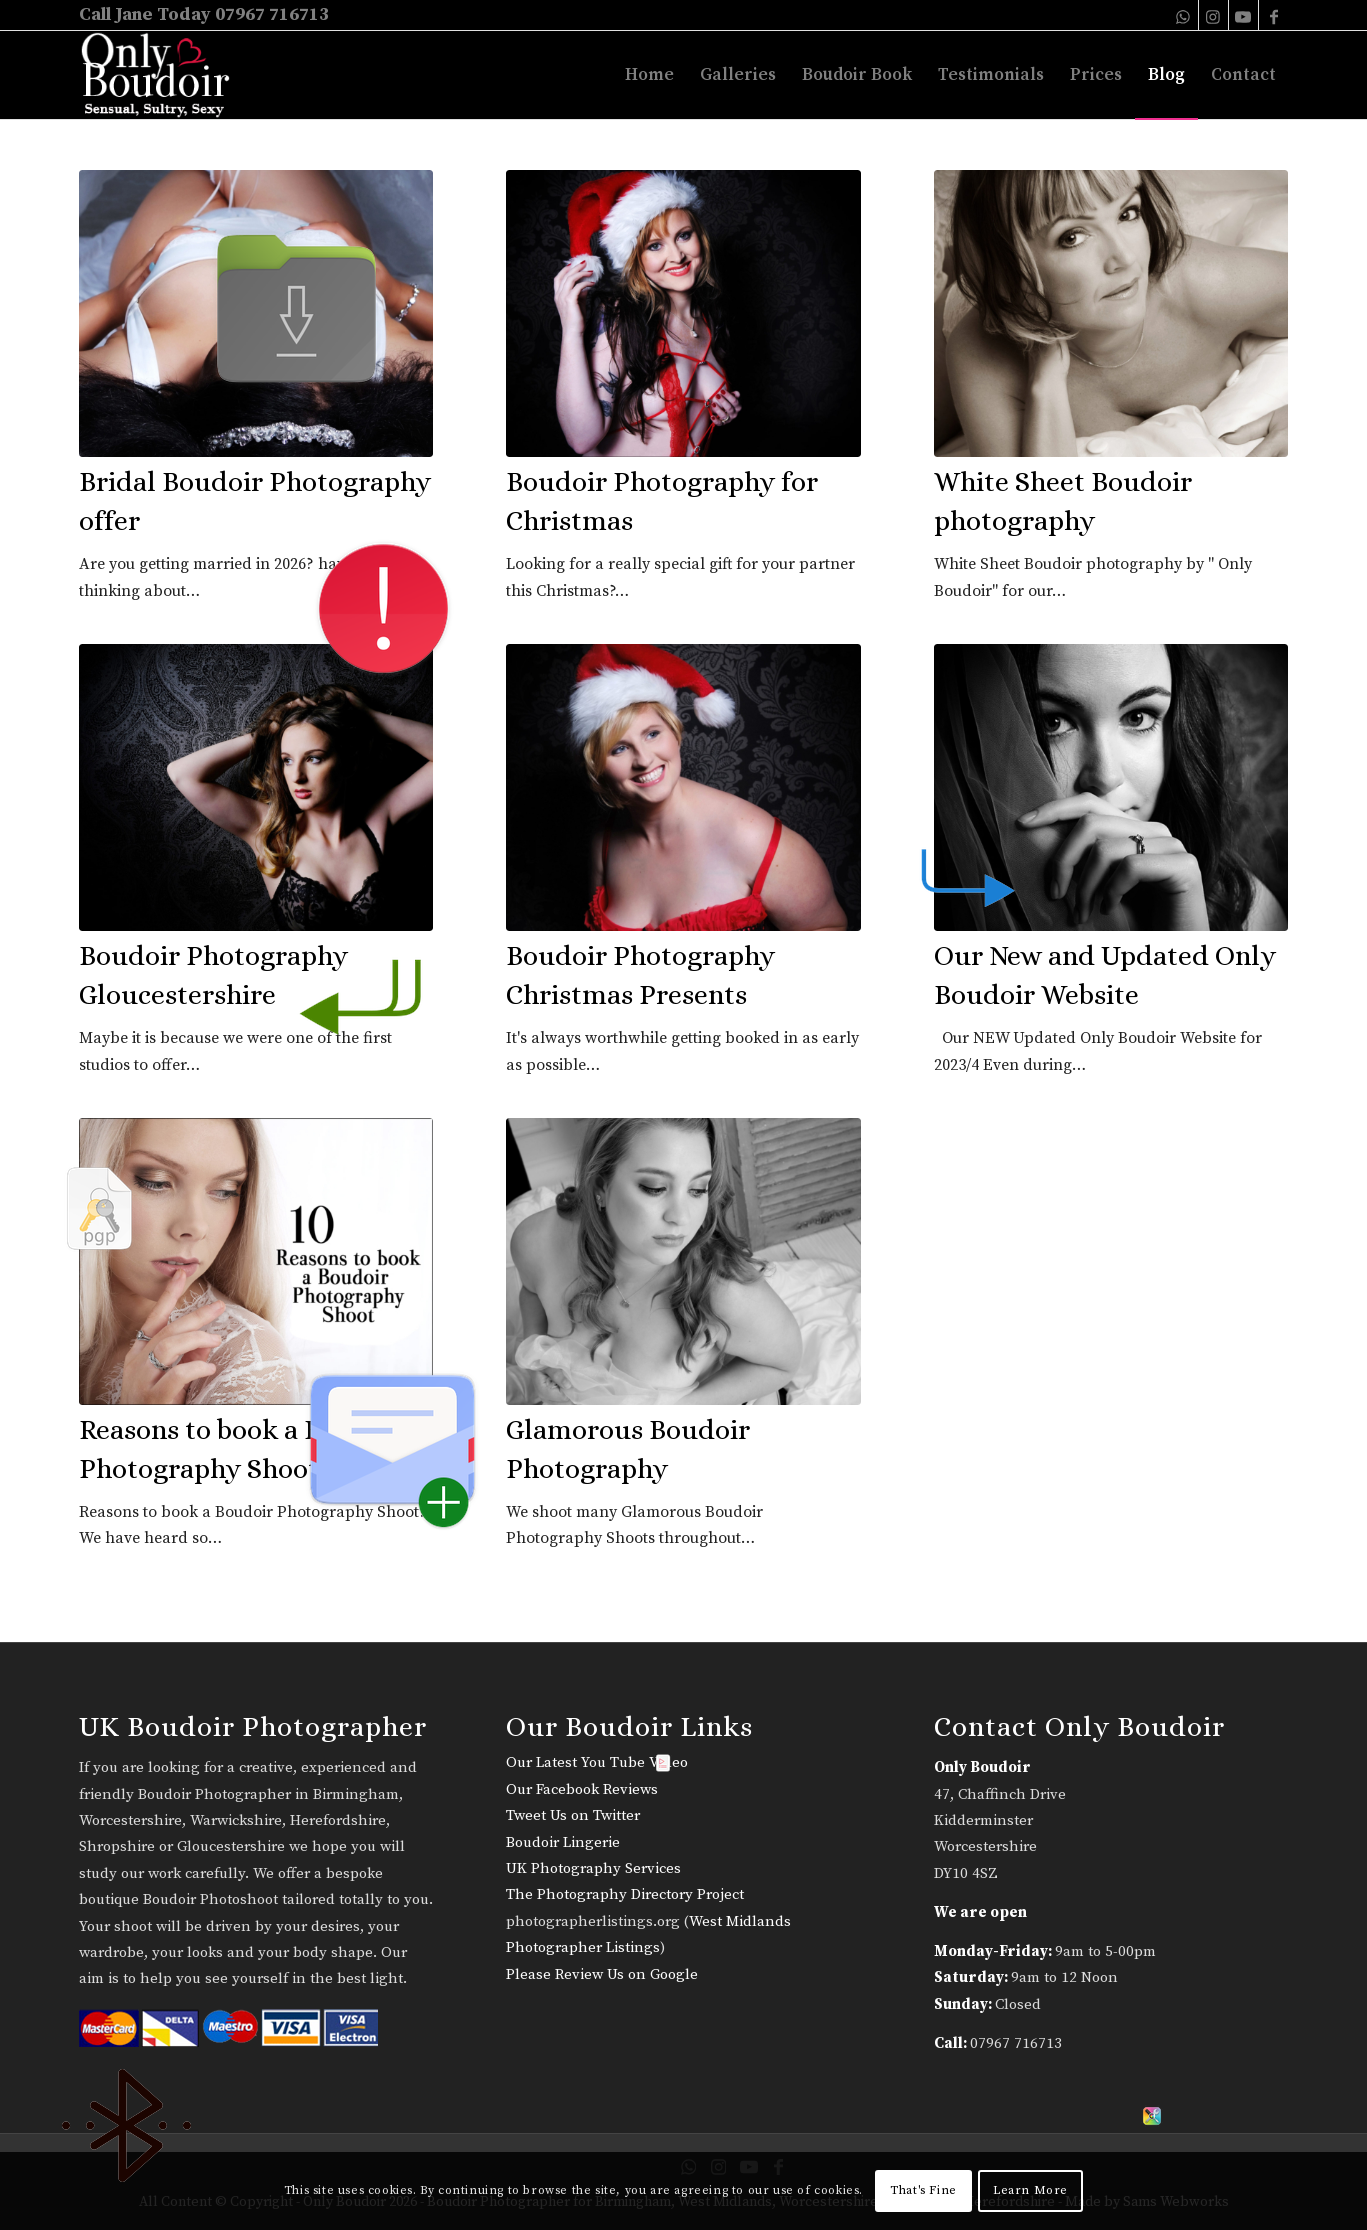  What do you see at coordinates (383, 608) in the screenshot?
I see `indicates a warning or alert requiring attention` at bounding box center [383, 608].